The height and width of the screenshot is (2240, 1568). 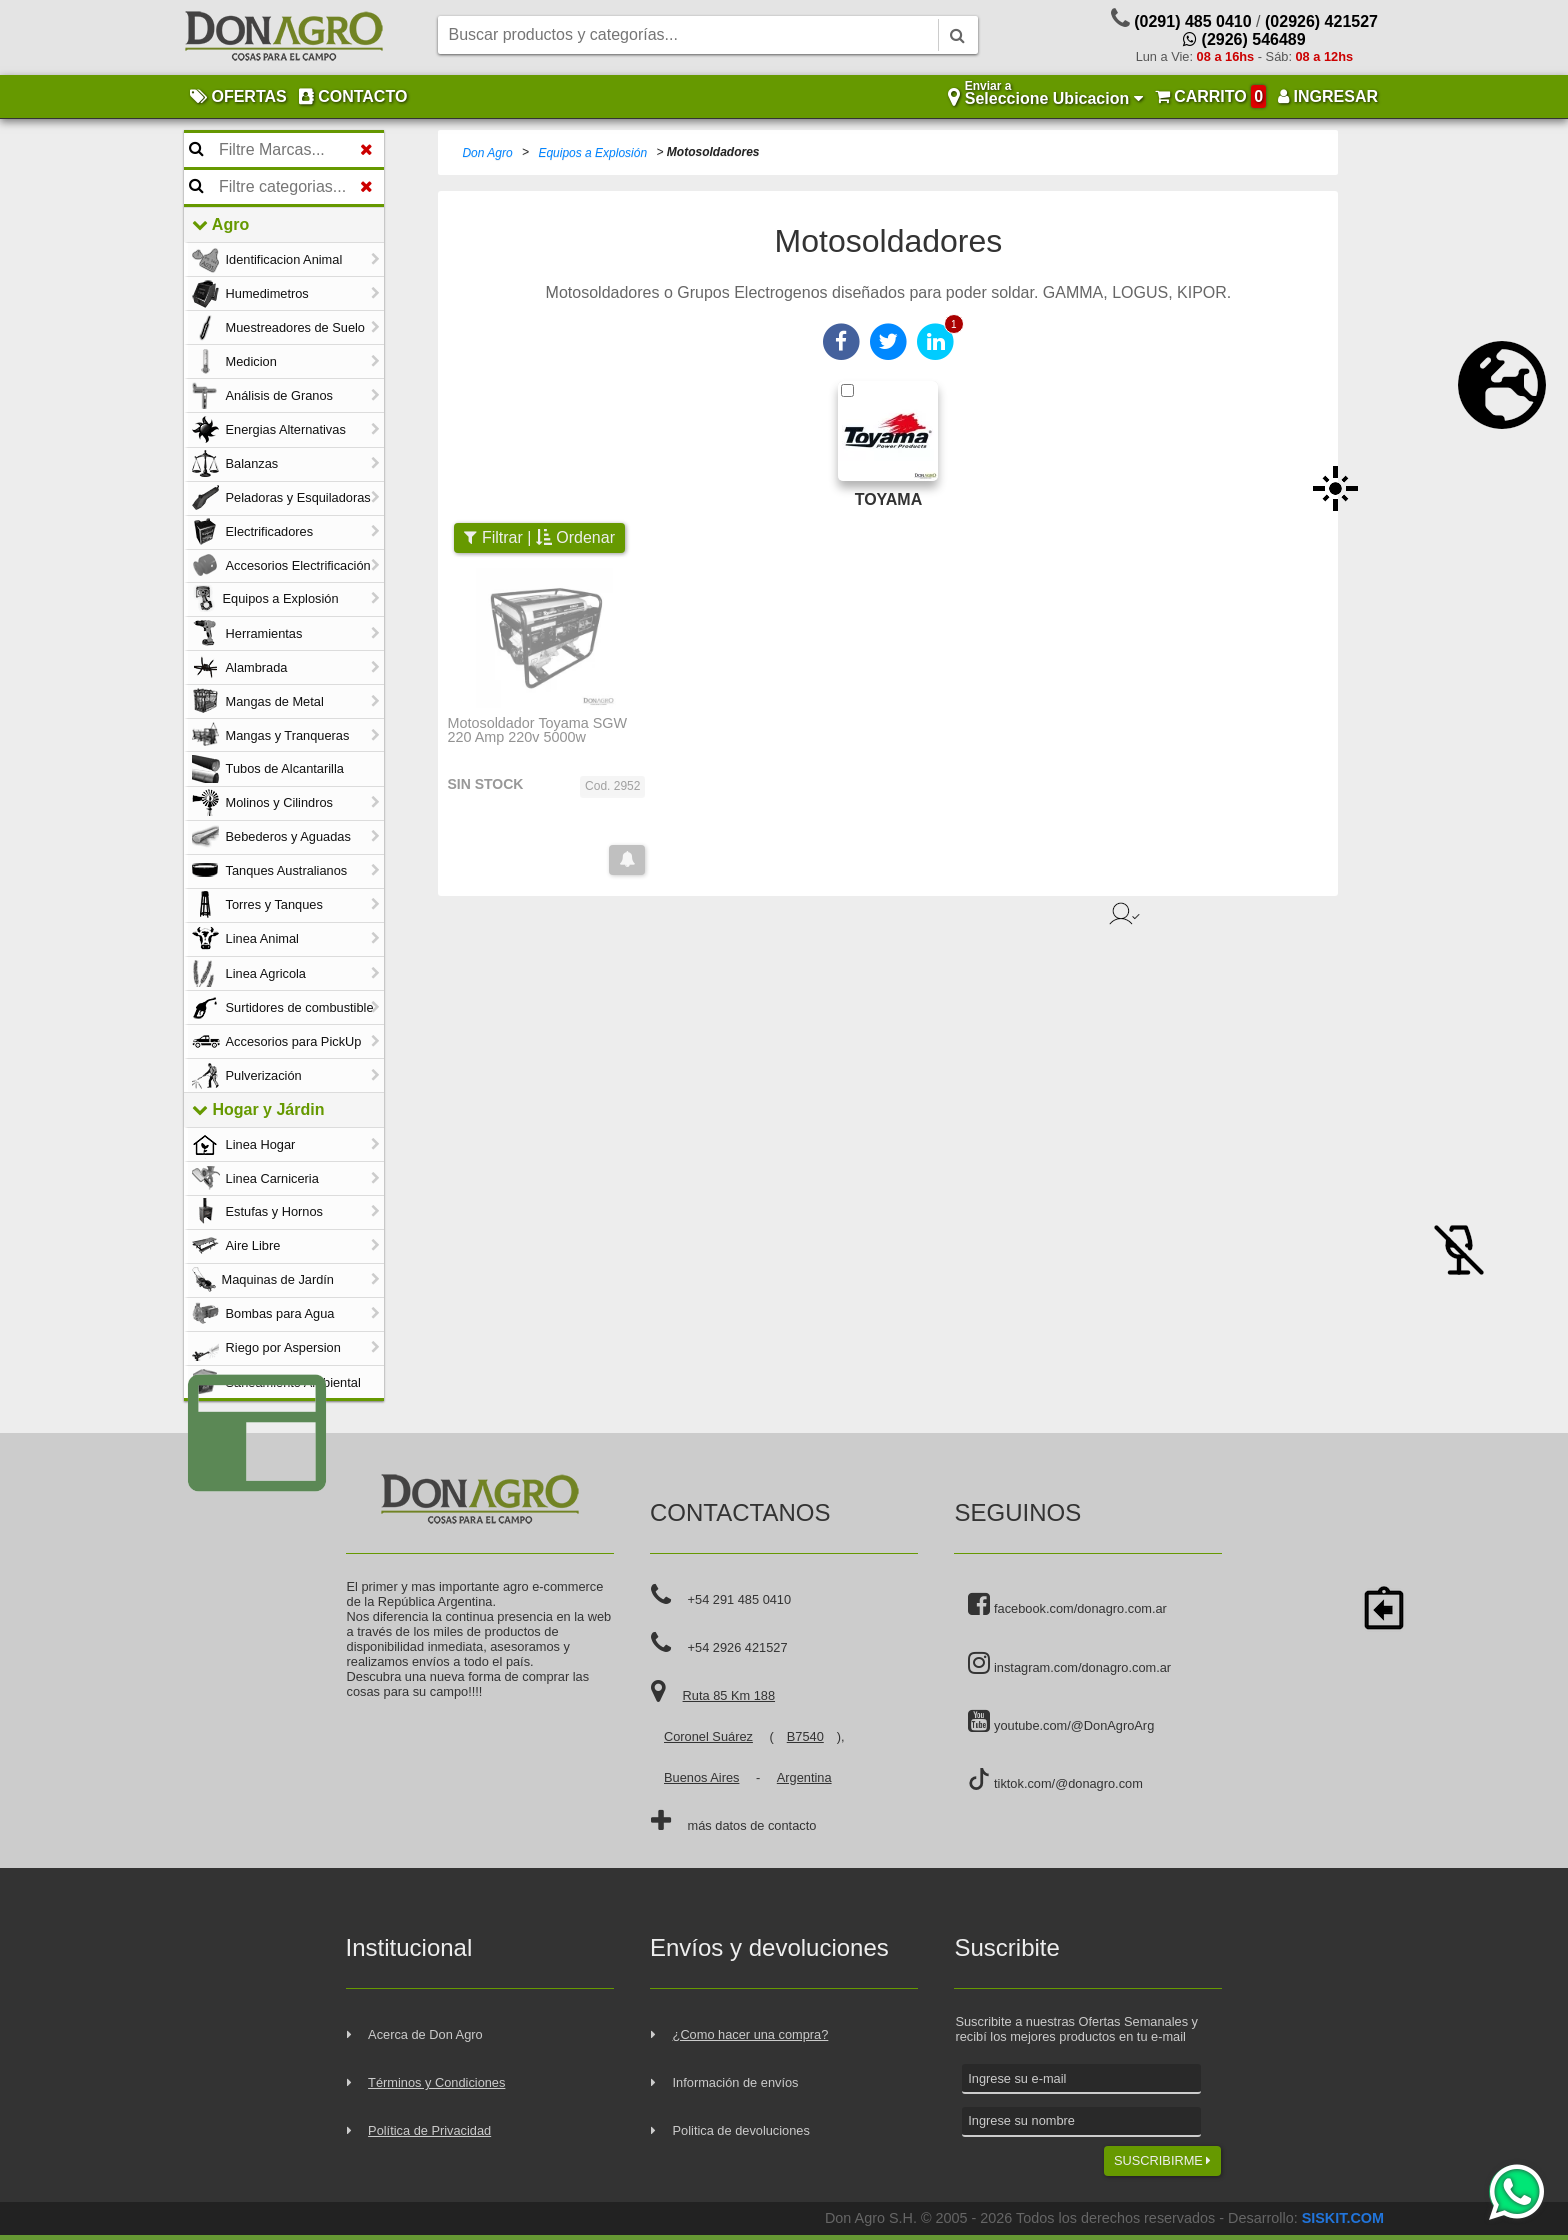 I want to click on switch to layout view, so click(x=257, y=1433).